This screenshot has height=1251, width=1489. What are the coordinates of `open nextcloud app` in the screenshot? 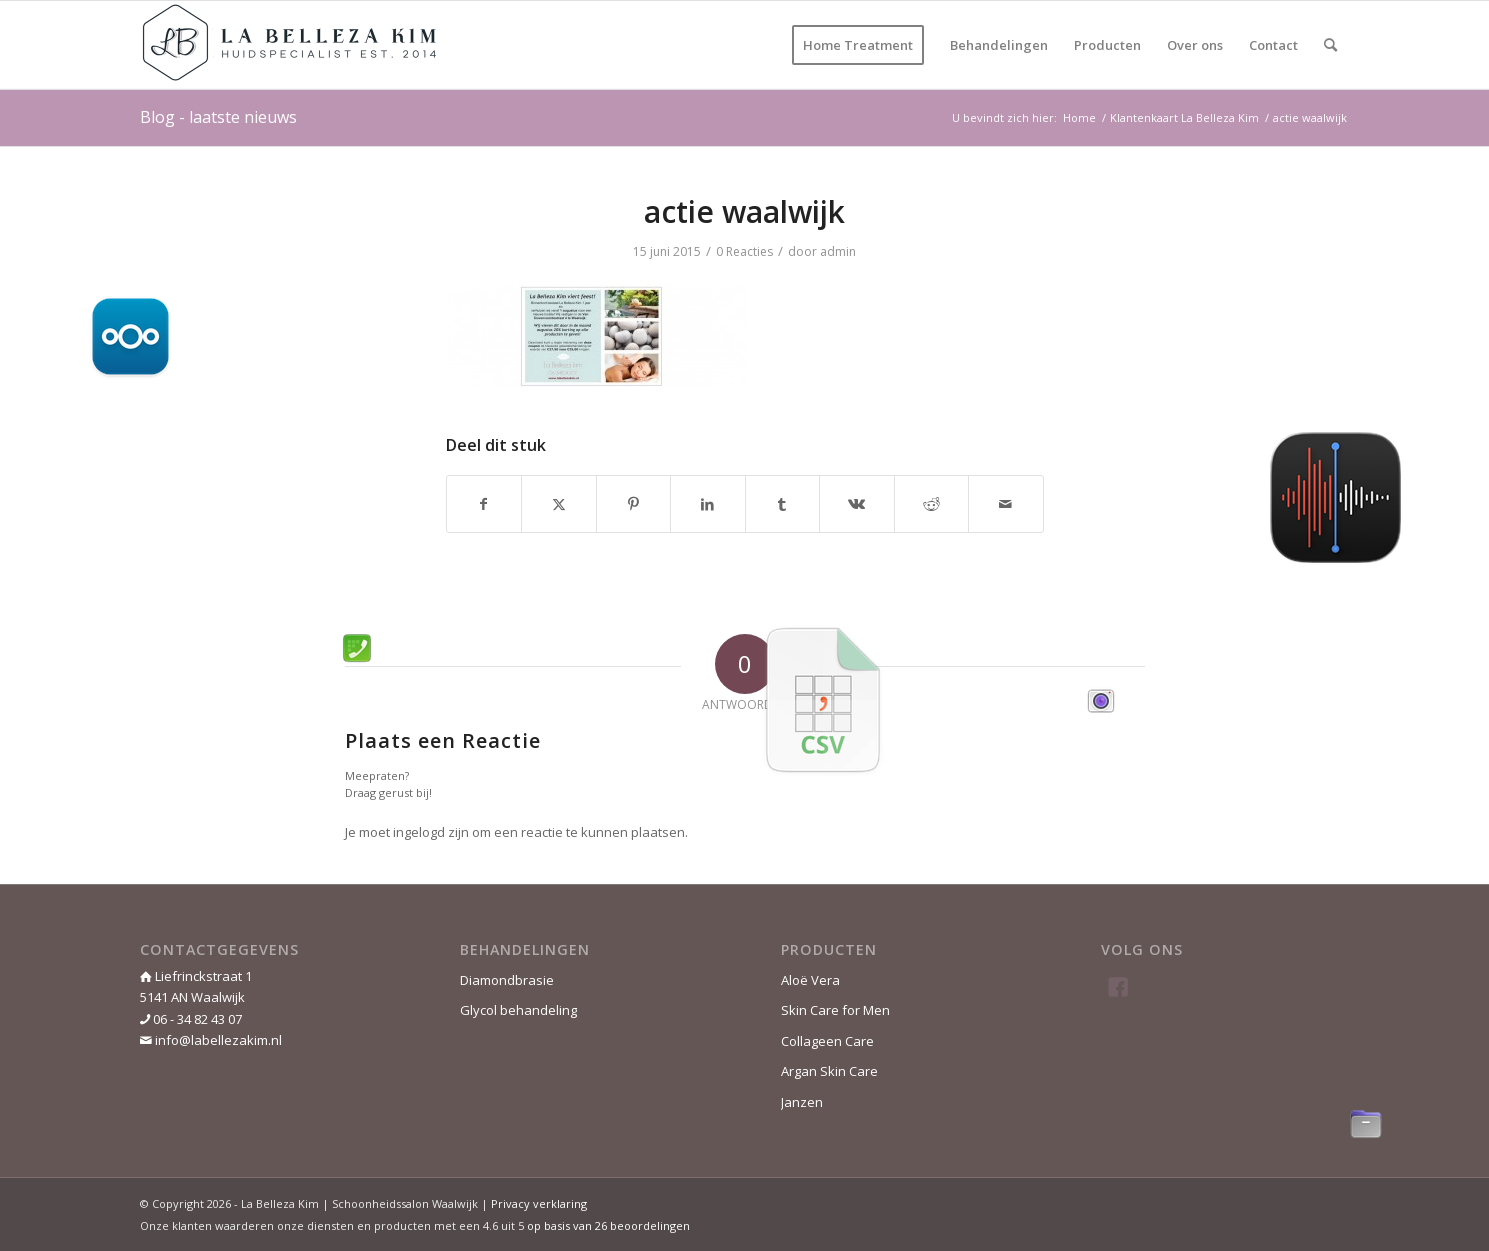 It's located at (130, 336).